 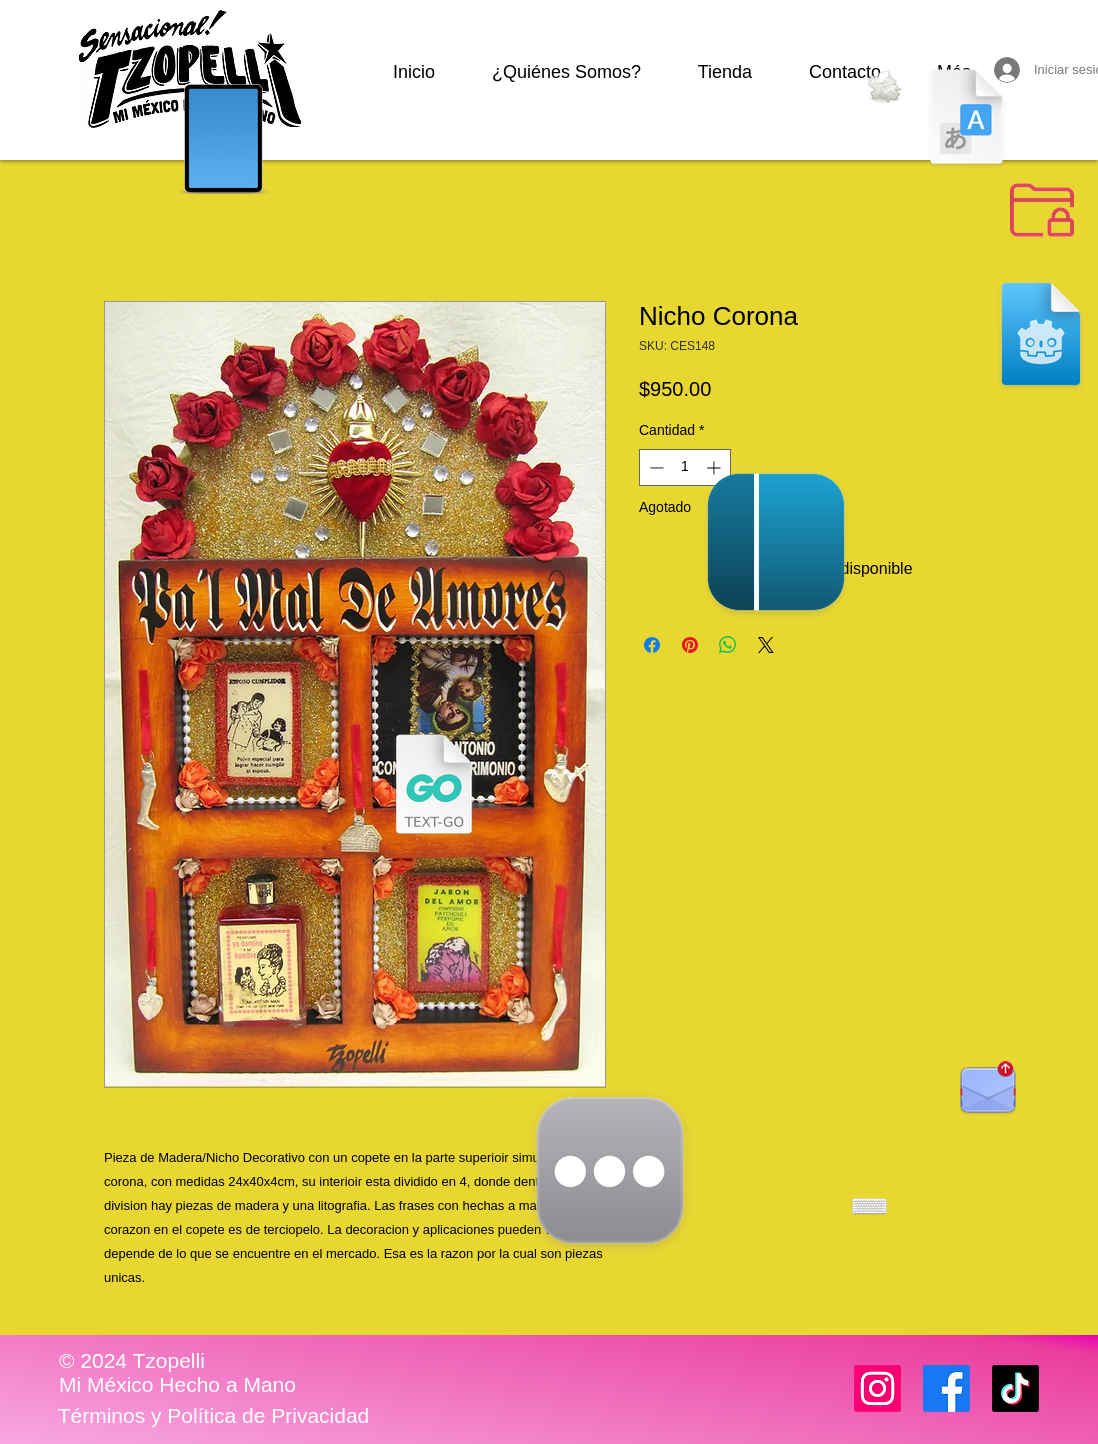 I want to click on connect an external keyboard, so click(x=869, y=1206).